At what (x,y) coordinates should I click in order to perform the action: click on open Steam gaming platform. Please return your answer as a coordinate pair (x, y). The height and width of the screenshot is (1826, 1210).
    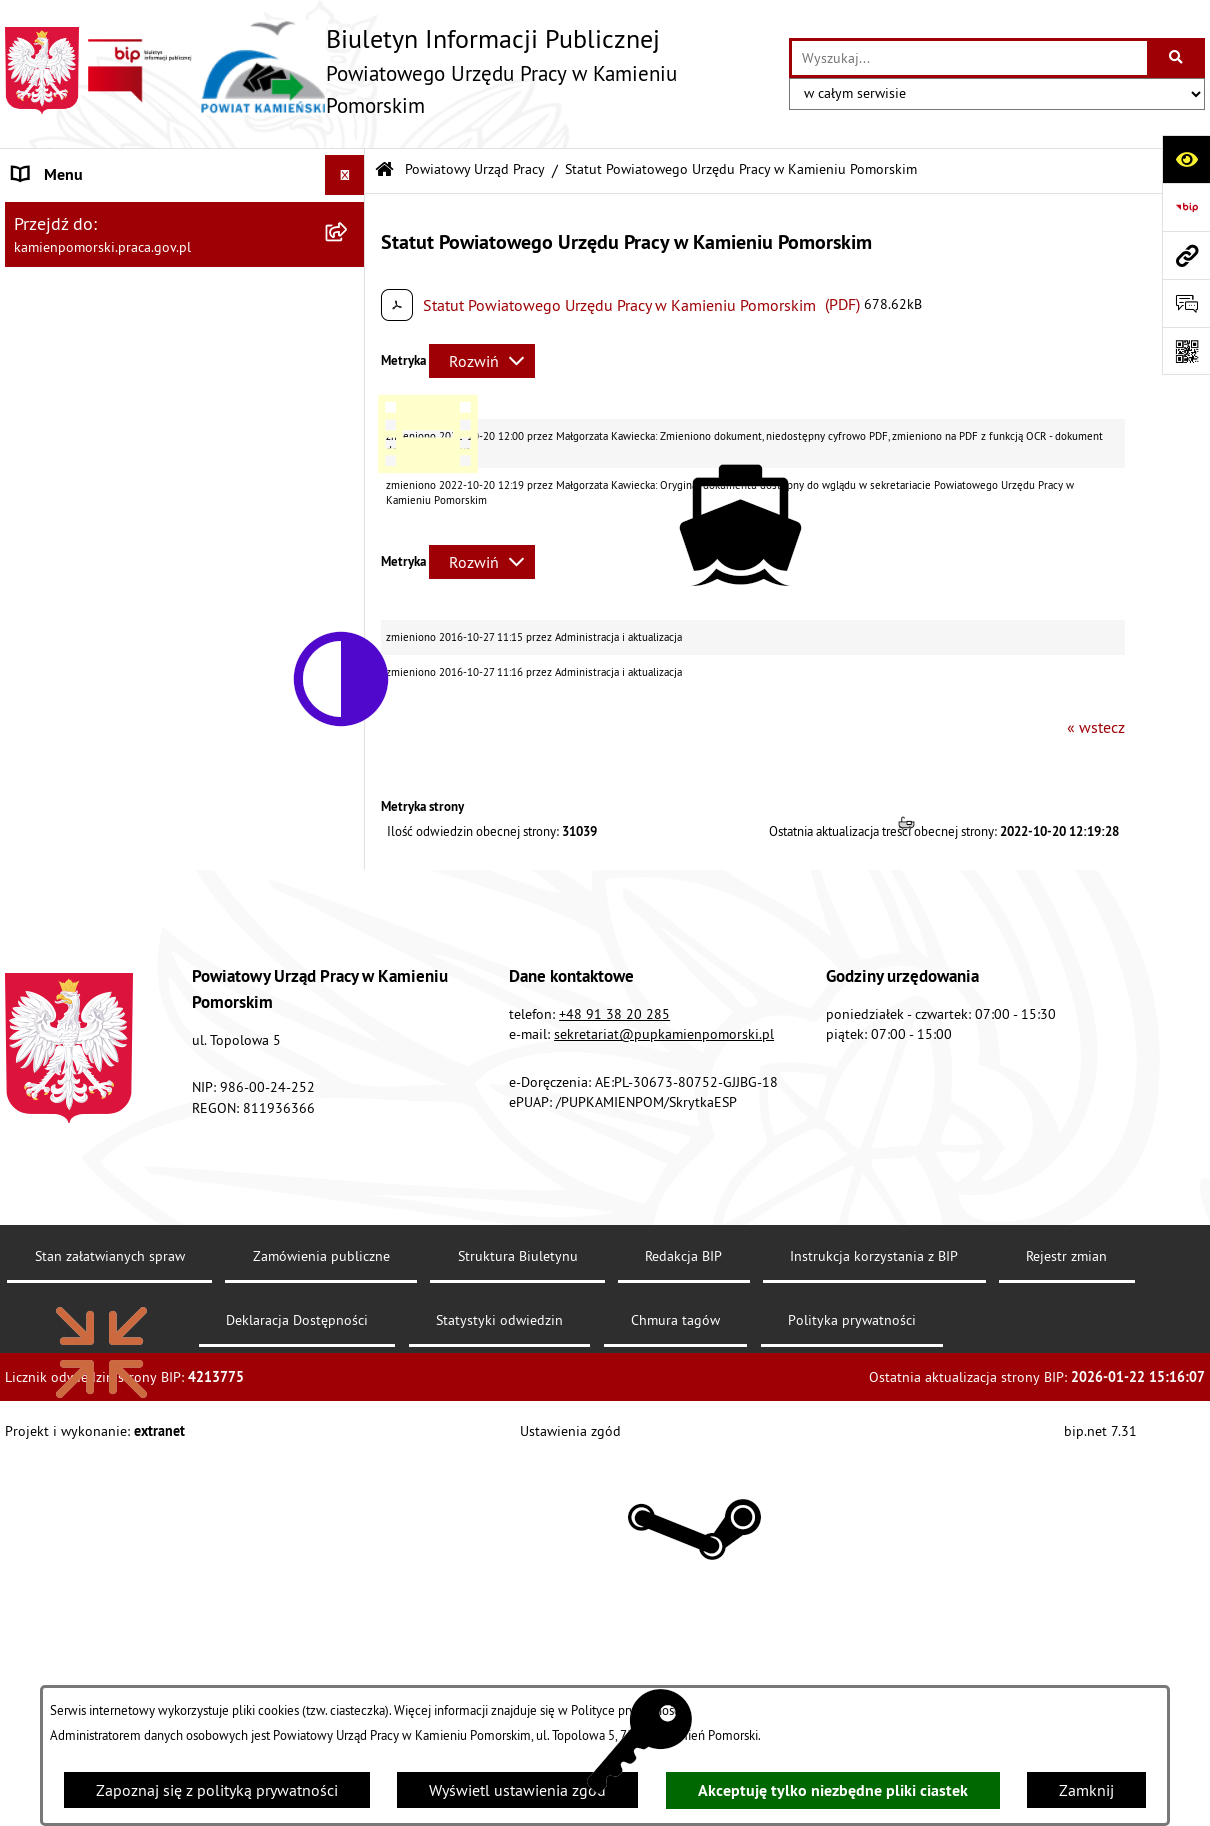
    Looking at the image, I should click on (694, 1529).